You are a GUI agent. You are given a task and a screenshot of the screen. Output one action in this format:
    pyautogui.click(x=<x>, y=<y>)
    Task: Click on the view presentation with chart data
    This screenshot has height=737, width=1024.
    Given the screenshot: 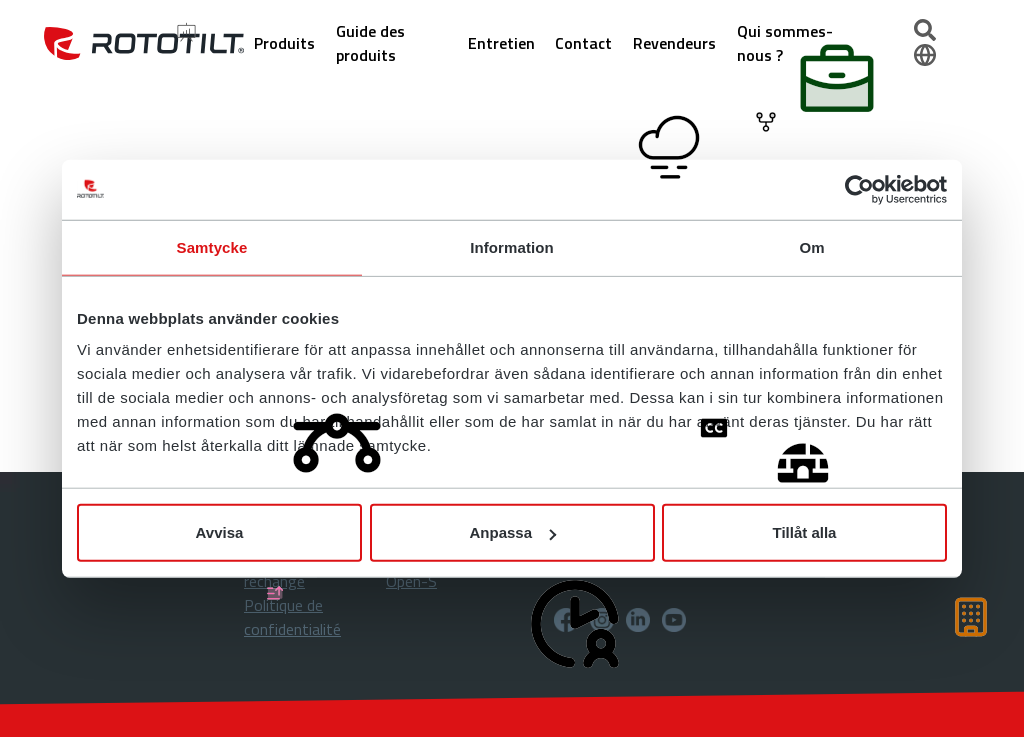 What is the action you would take?
    pyautogui.click(x=186, y=32)
    